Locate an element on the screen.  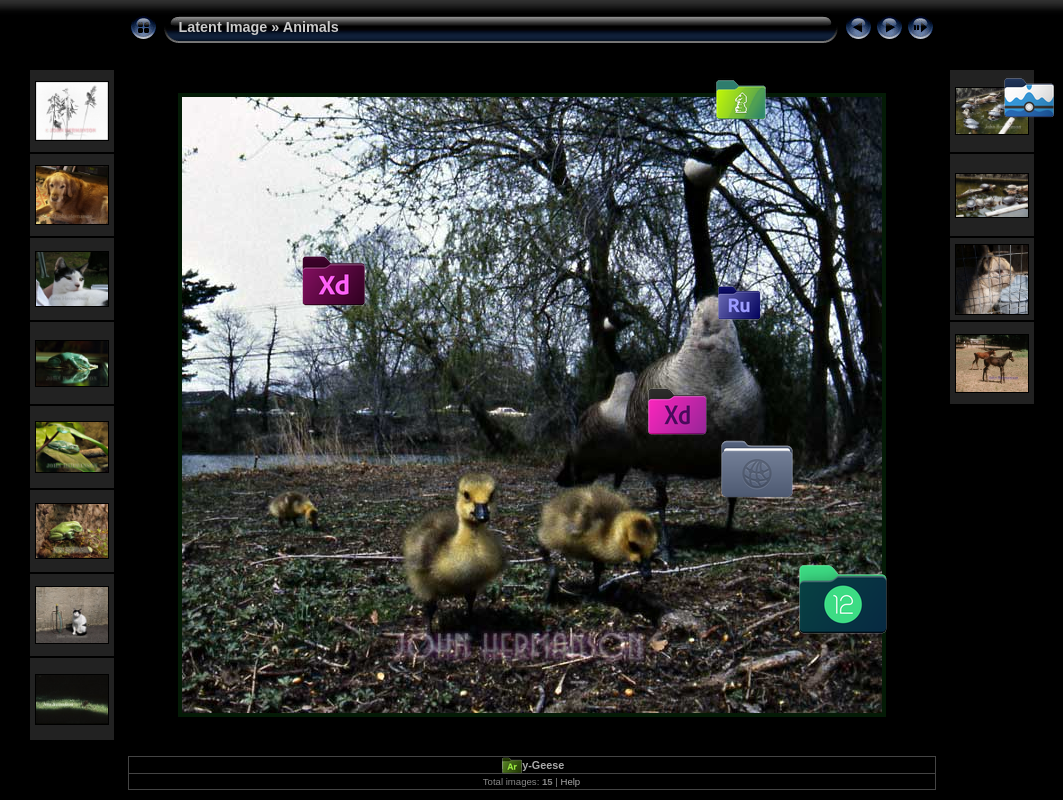
open folder containing Adobe XD project files is located at coordinates (677, 413).